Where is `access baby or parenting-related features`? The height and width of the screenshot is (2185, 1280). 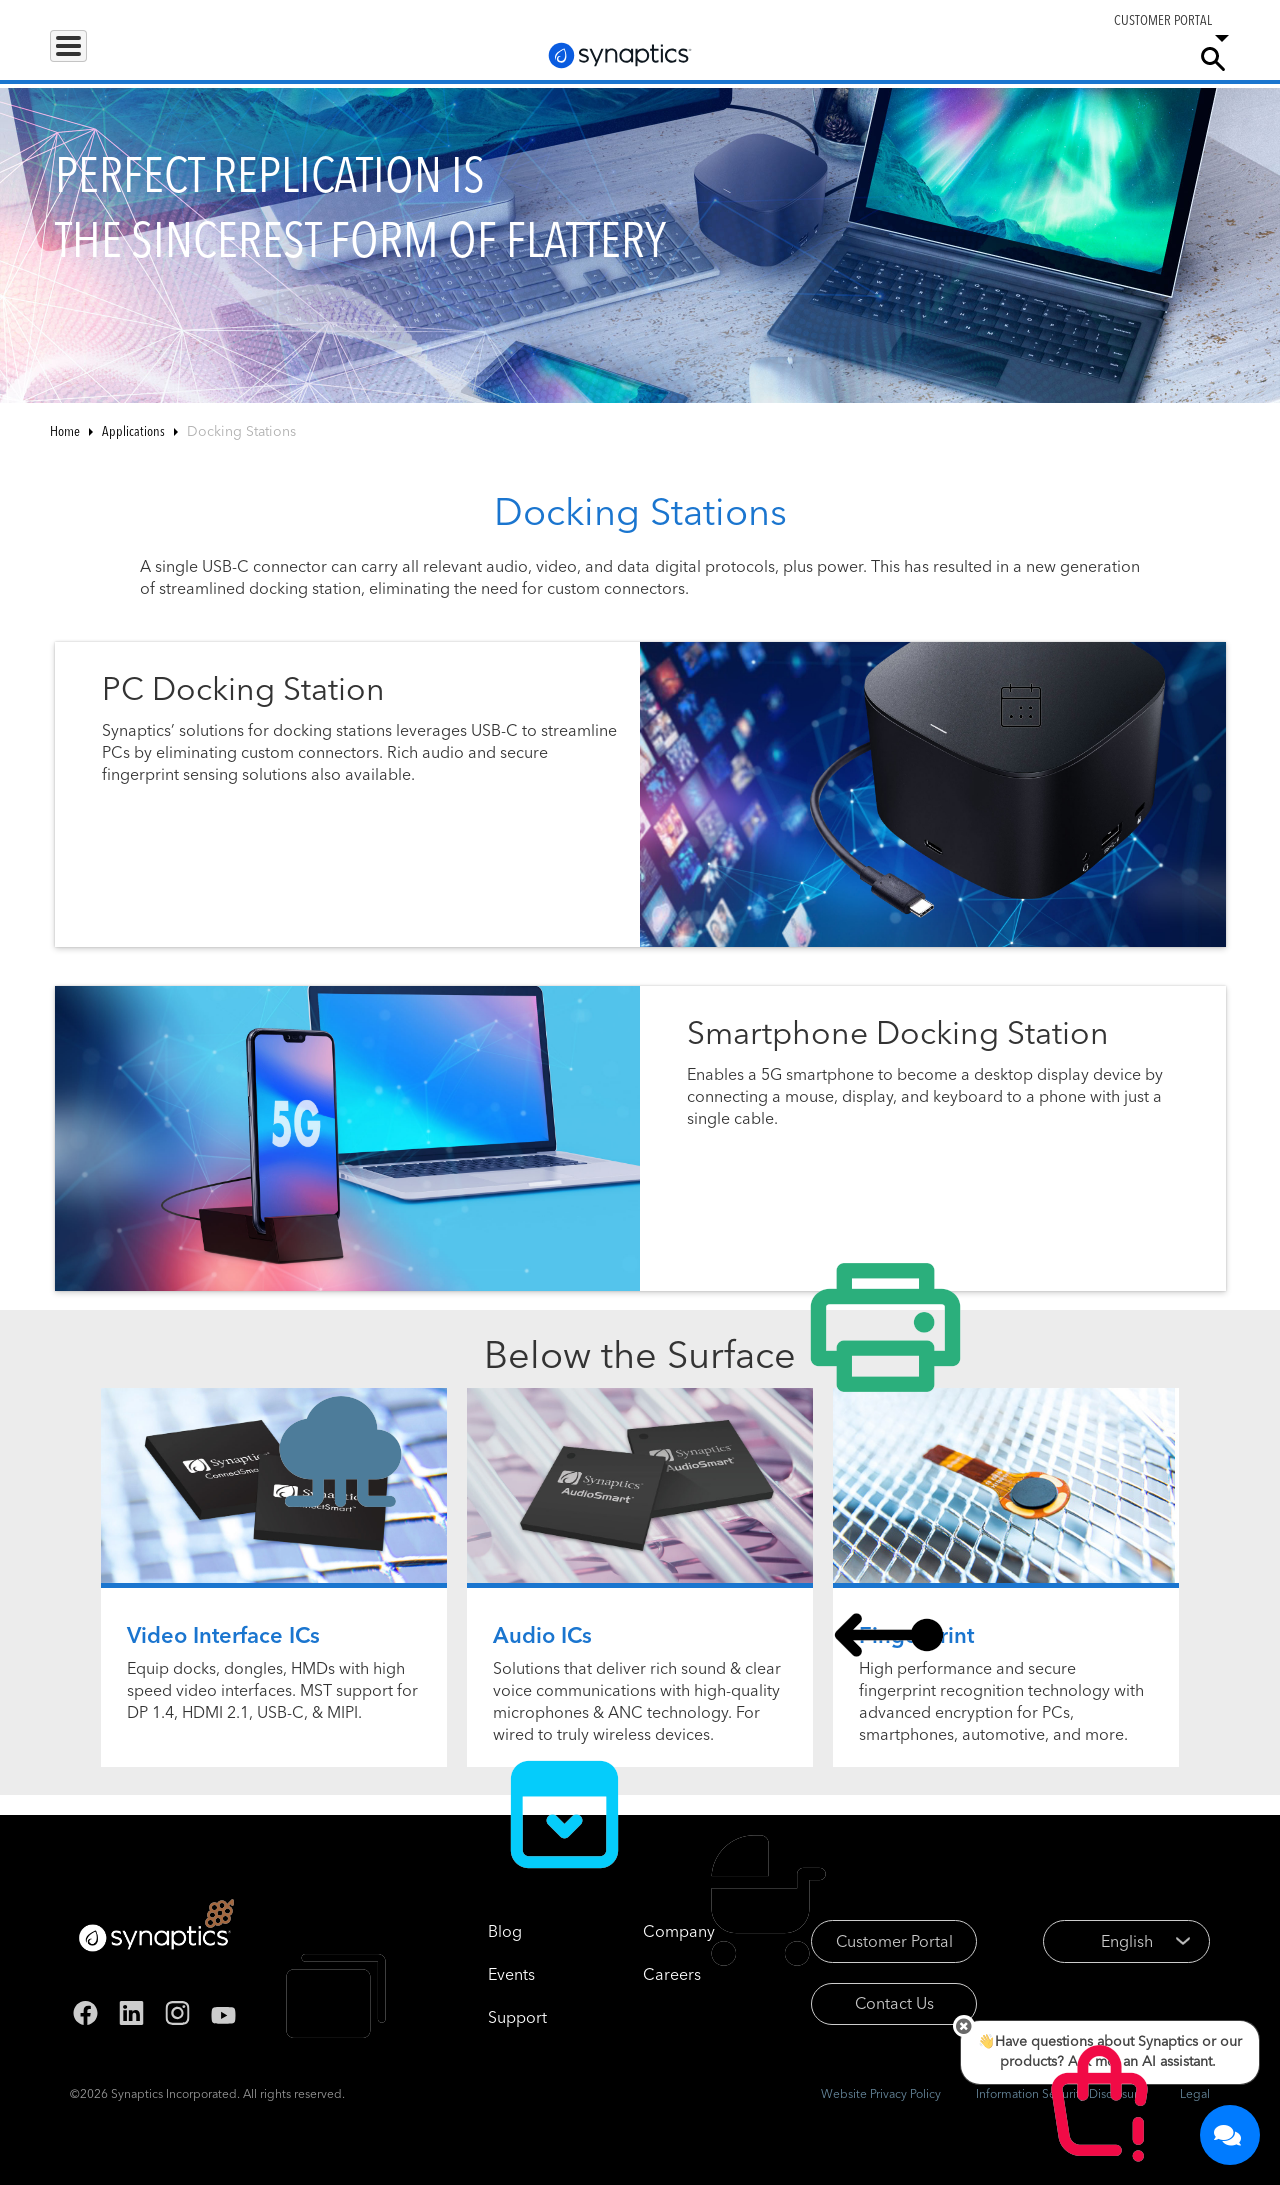 access baby or parenting-related features is located at coordinates (760, 1900).